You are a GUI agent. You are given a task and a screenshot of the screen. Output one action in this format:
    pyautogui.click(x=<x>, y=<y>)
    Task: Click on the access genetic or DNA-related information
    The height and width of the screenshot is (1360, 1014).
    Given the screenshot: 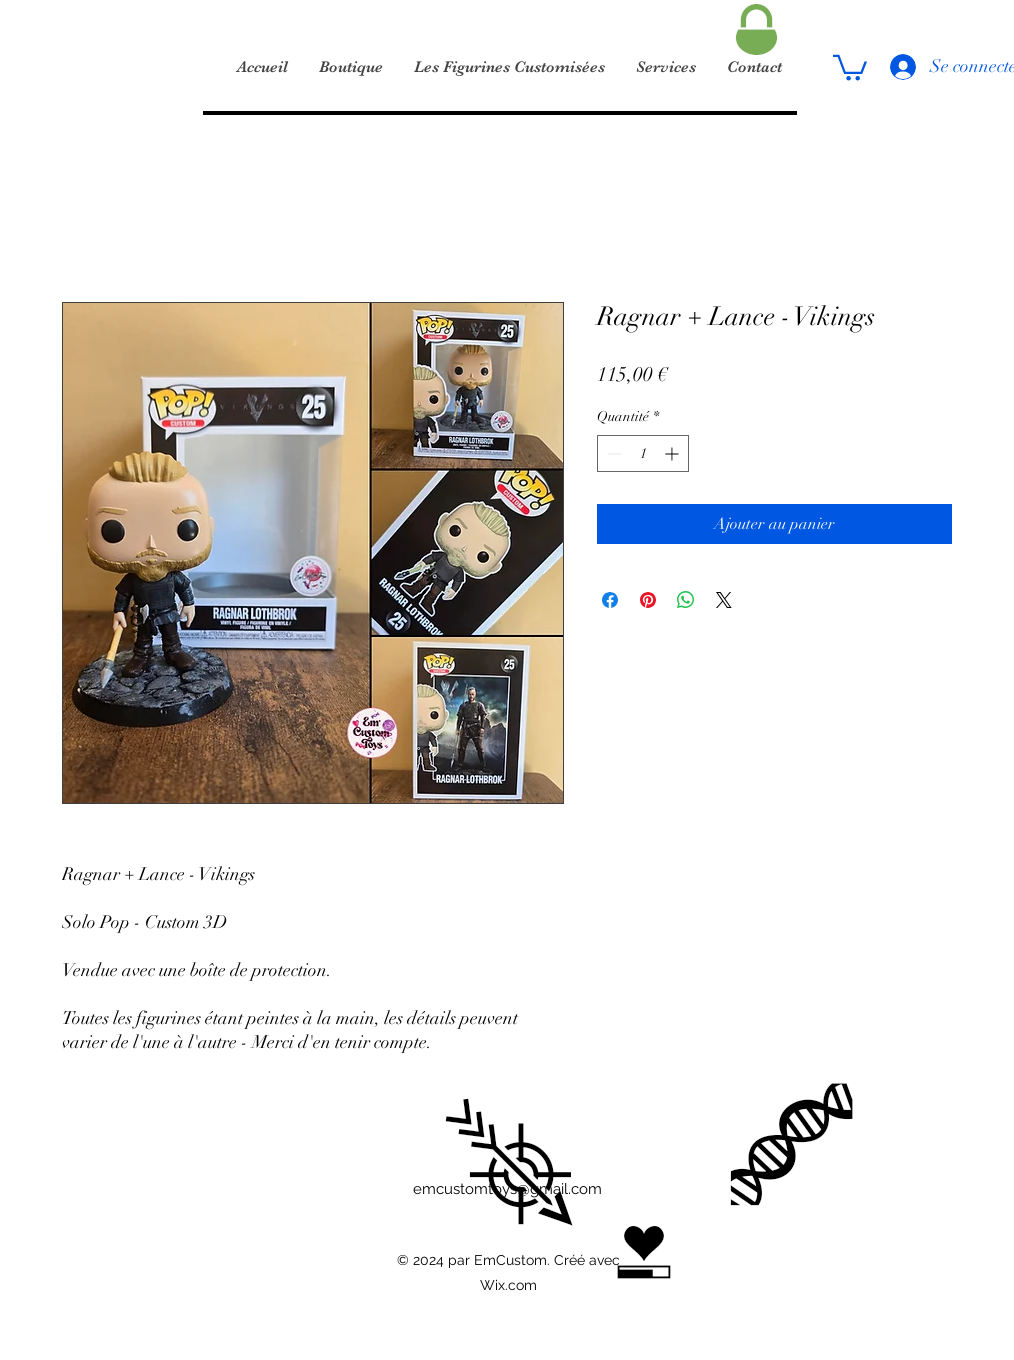 What is the action you would take?
    pyautogui.click(x=791, y=1144)
    